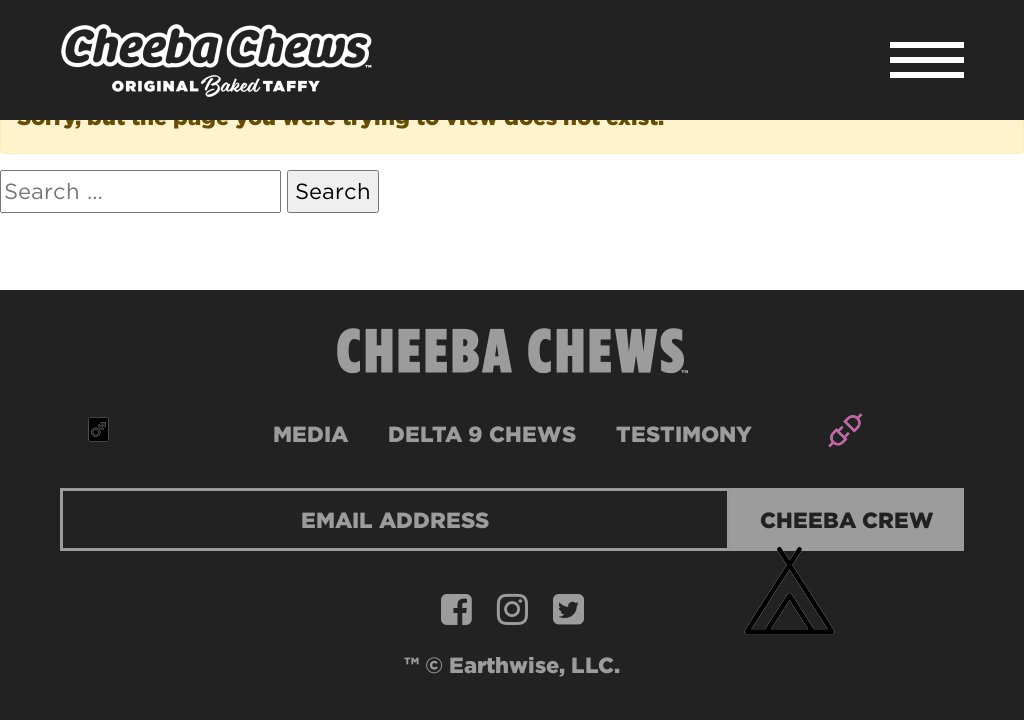  What do you see at coordinates (98, 429) in the screenshot?
I see `indicates transgender or gender-diverse identity option` at bounding box center [98, 429].